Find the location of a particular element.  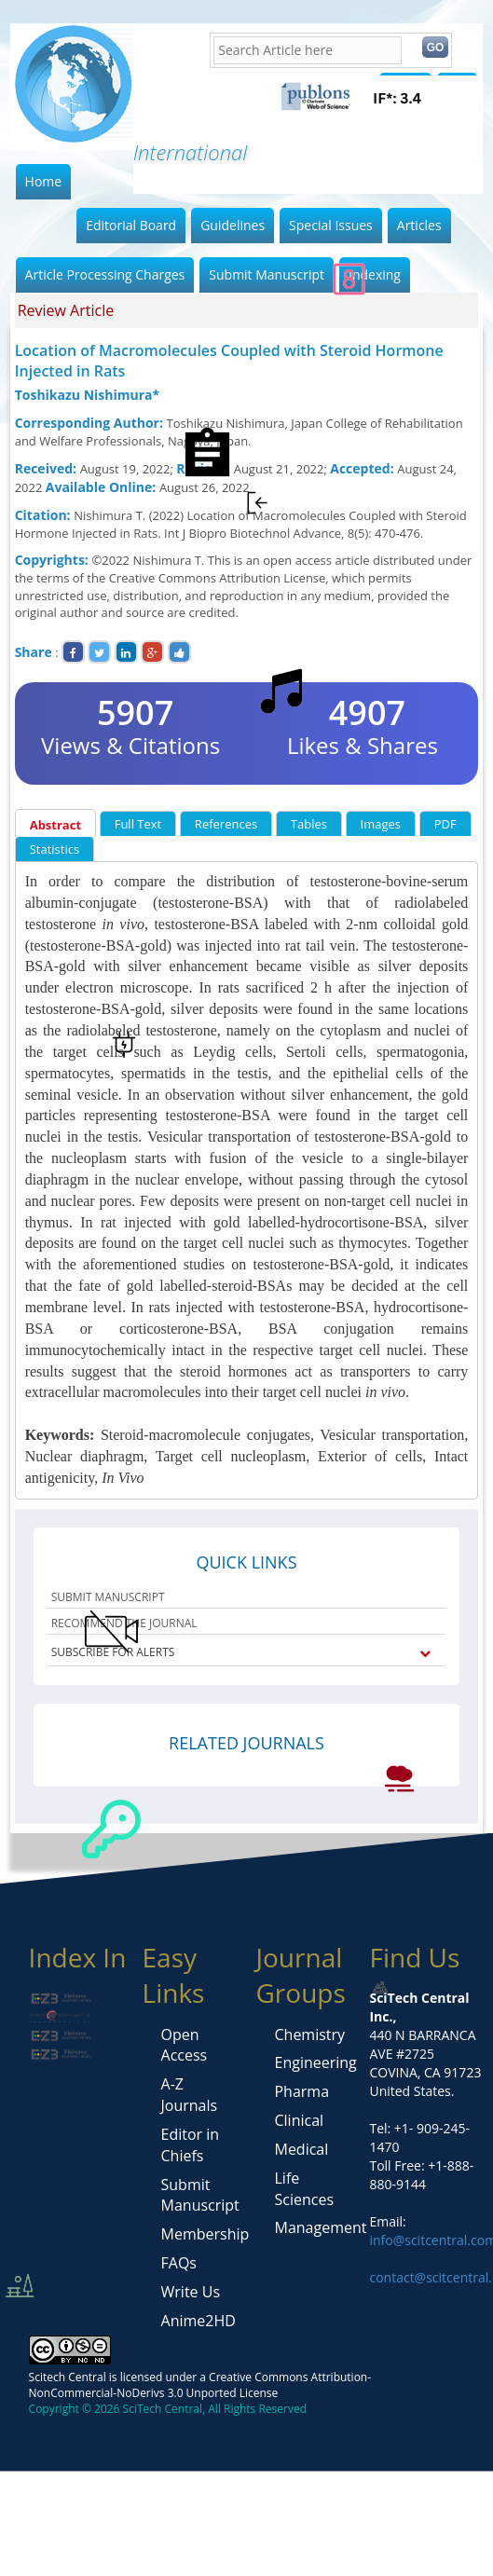

select or input the number eight is located at coordinates (349, 279).